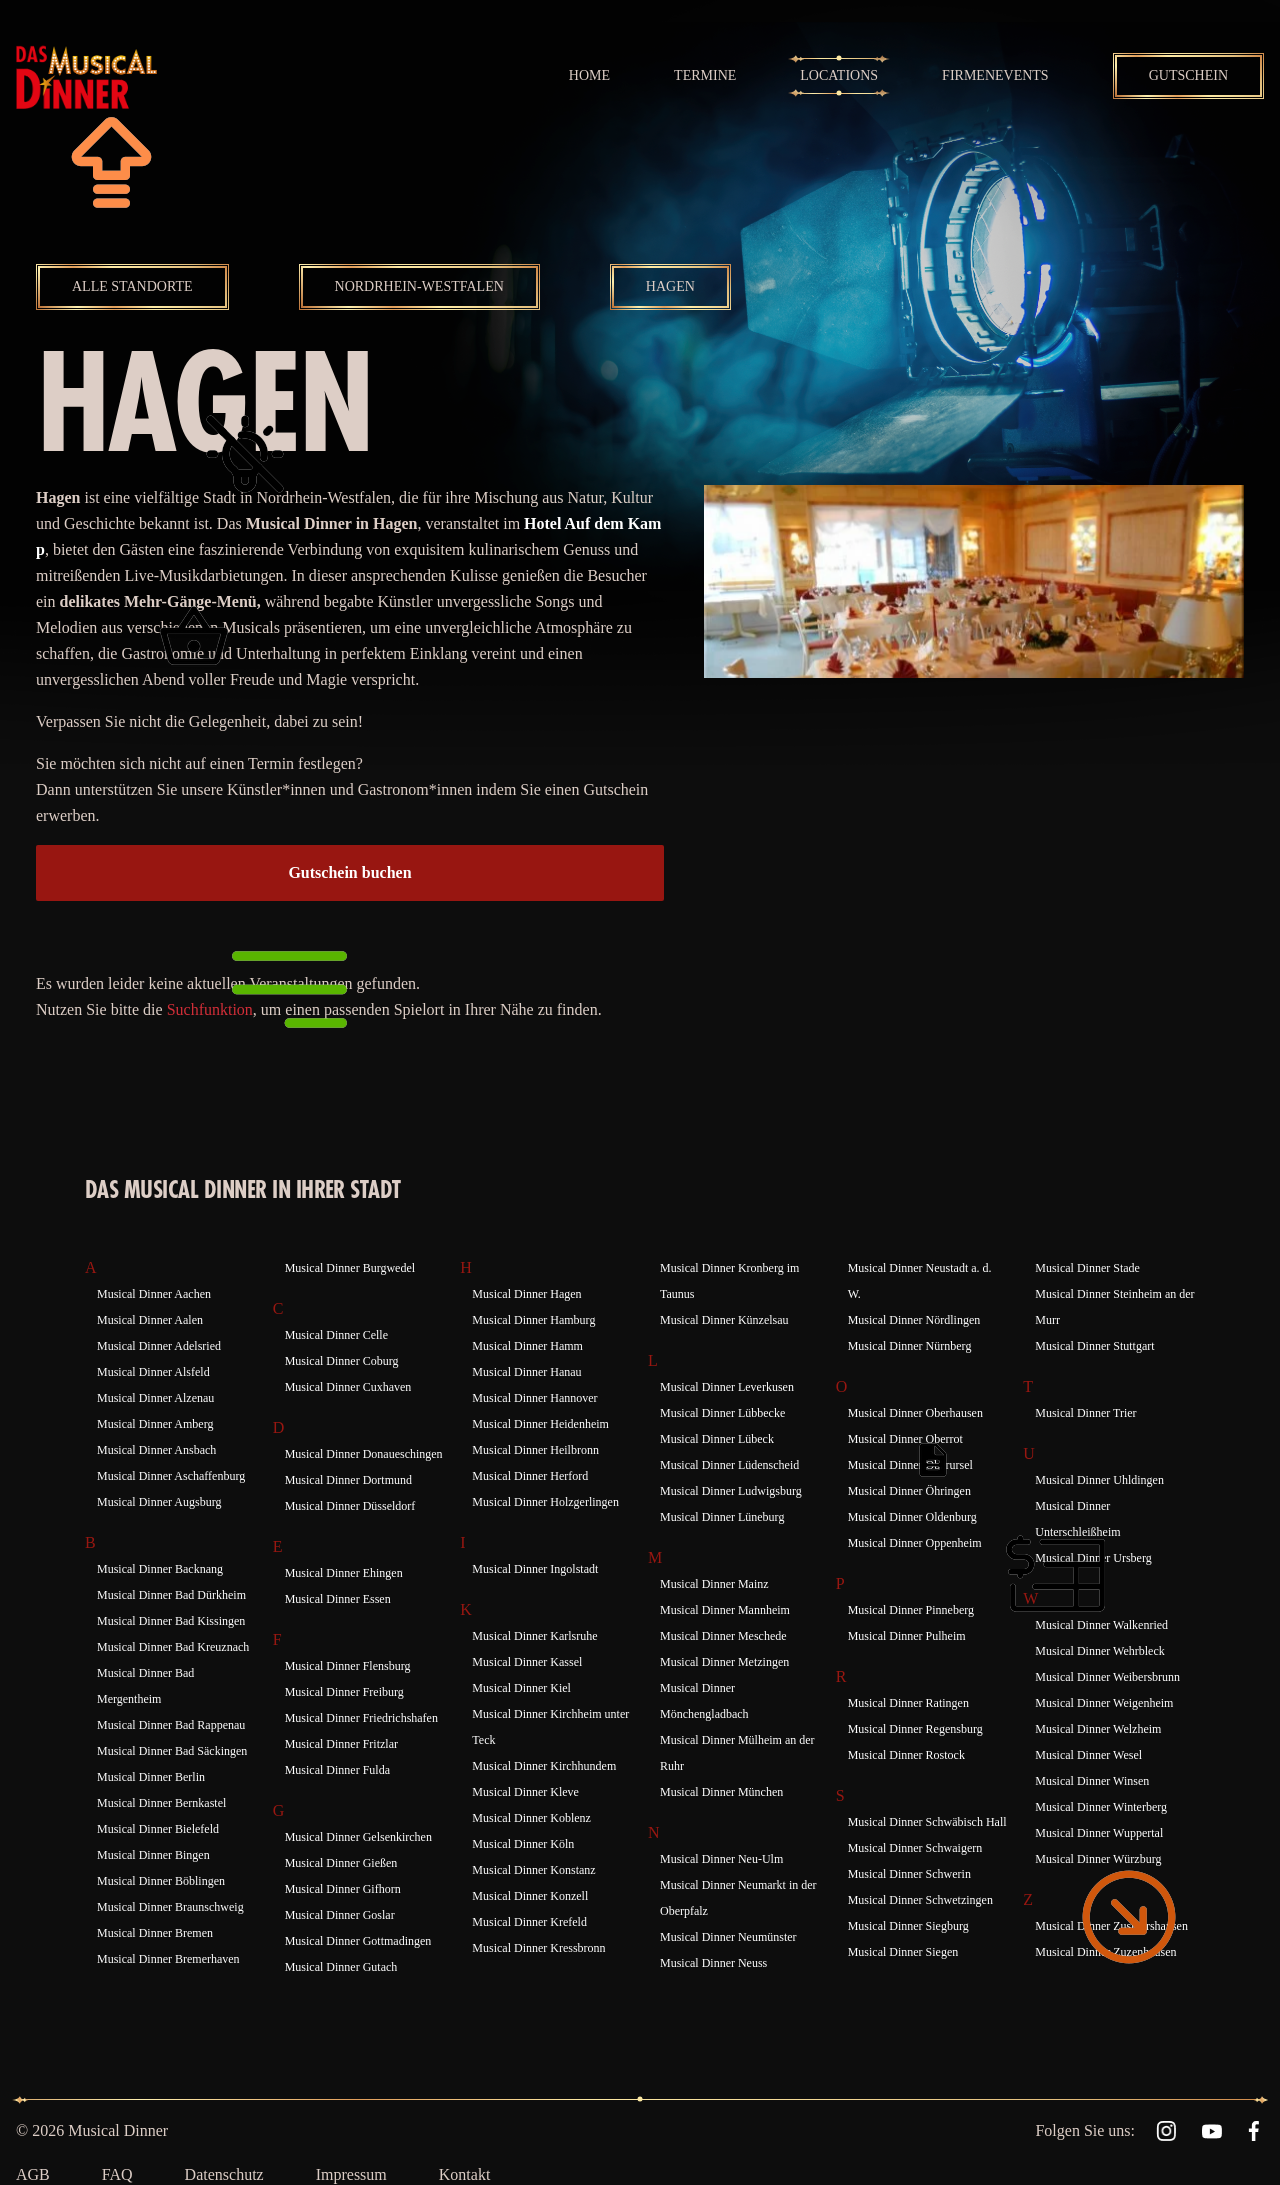  What do you see at coordinates (111, 161) in the screenshot?
I see `upload multiple files or items` at bounding box center [111, 161].